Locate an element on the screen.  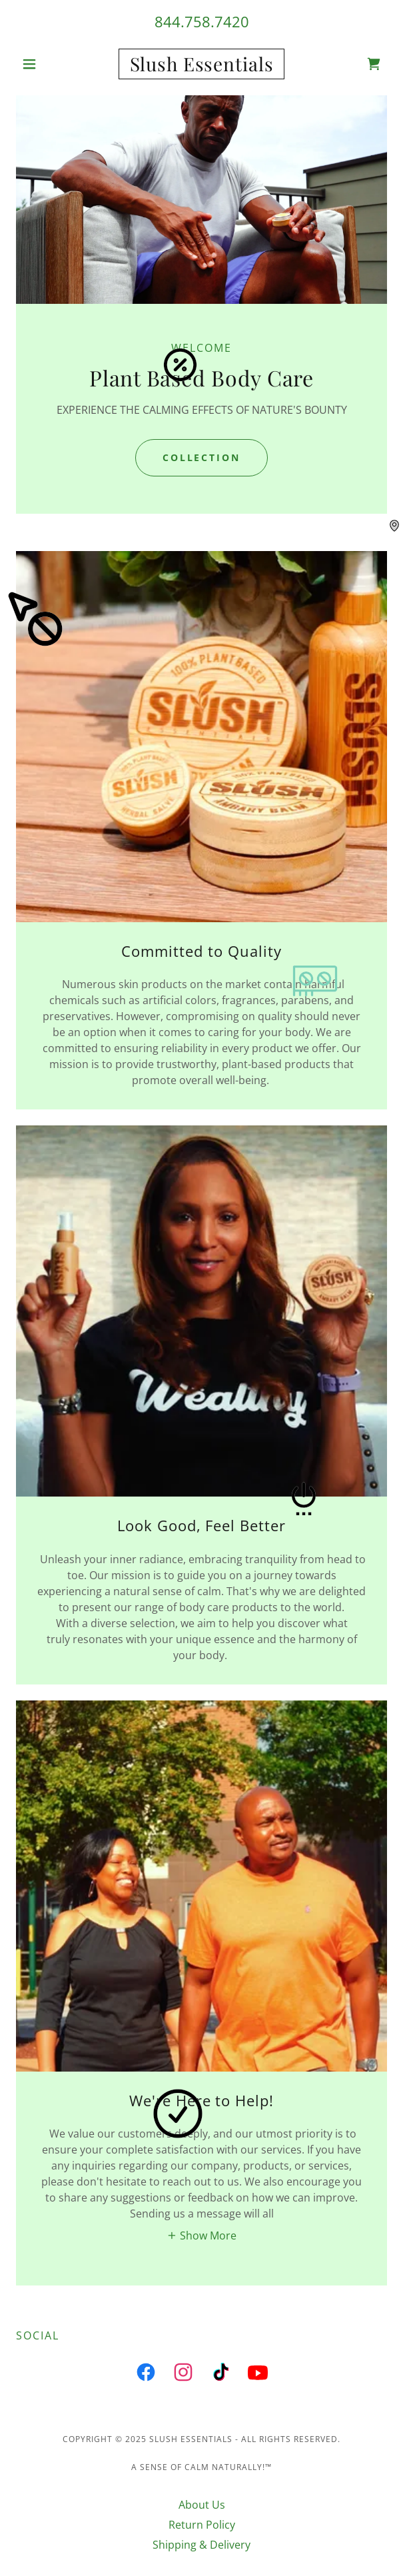
cursor interaction disabled is located at coordinates (35, 619).